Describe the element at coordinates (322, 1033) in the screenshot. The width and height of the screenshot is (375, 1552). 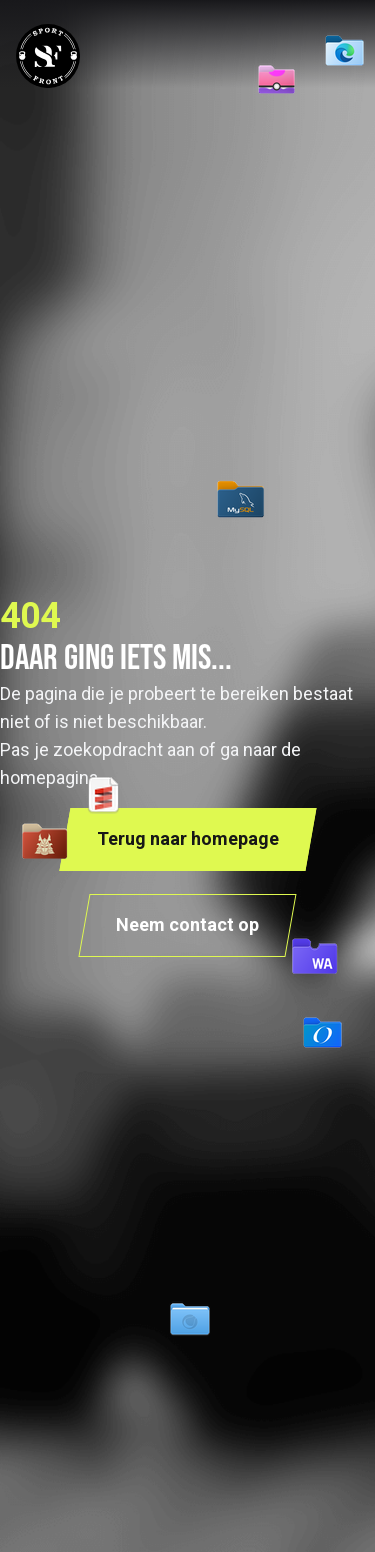
I see `open the IObit application folder` at that location.